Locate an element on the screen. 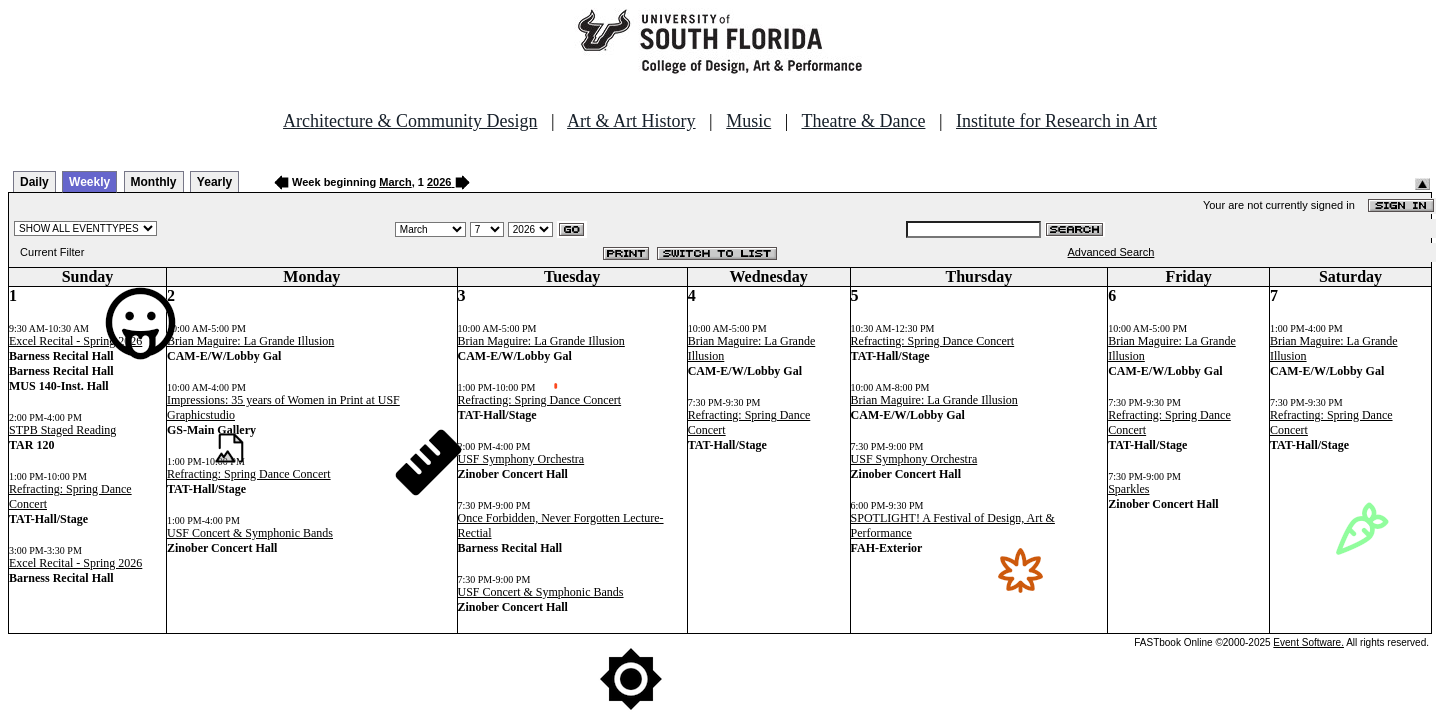 This screenshot has width=1440, height=720. indicates cannabis-related content or products is located at coordinates (1020, 570).